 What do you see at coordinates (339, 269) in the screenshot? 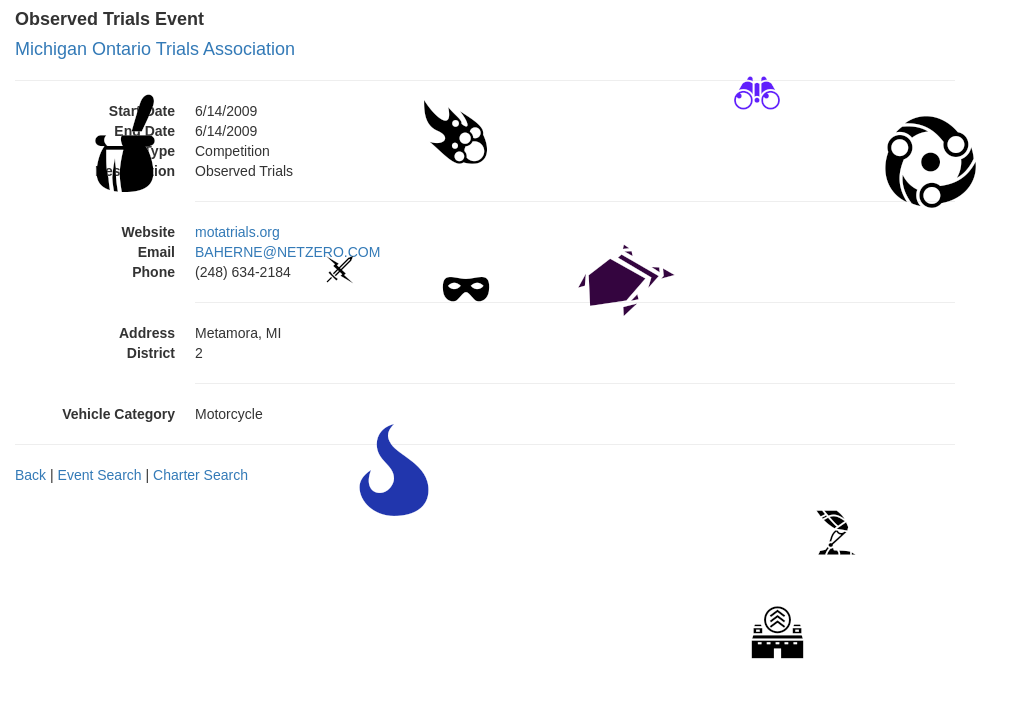
I see `select zeus's lightning sword weapon` at bounding box center [339, 269].